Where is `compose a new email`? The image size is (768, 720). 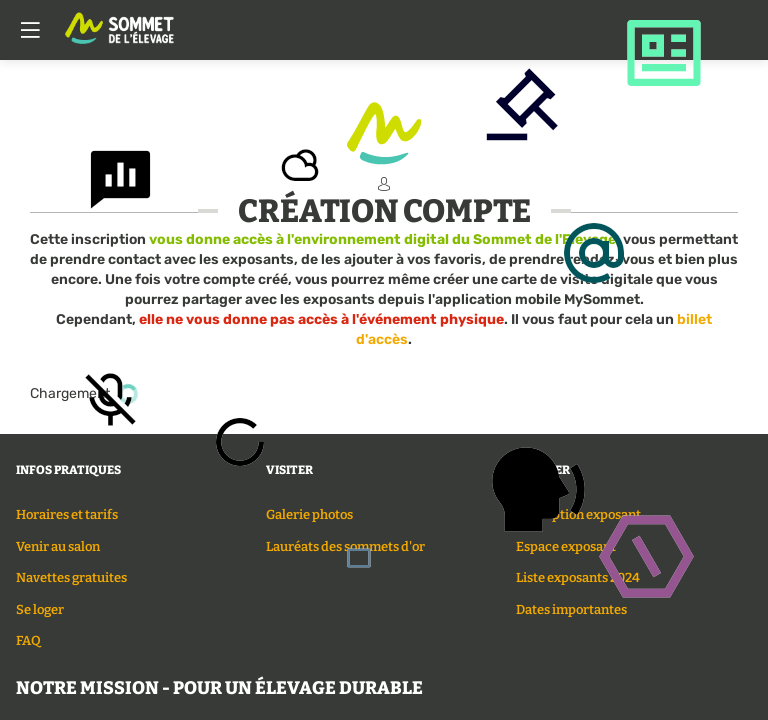
compose a new email is located at coordinates (594, 253).